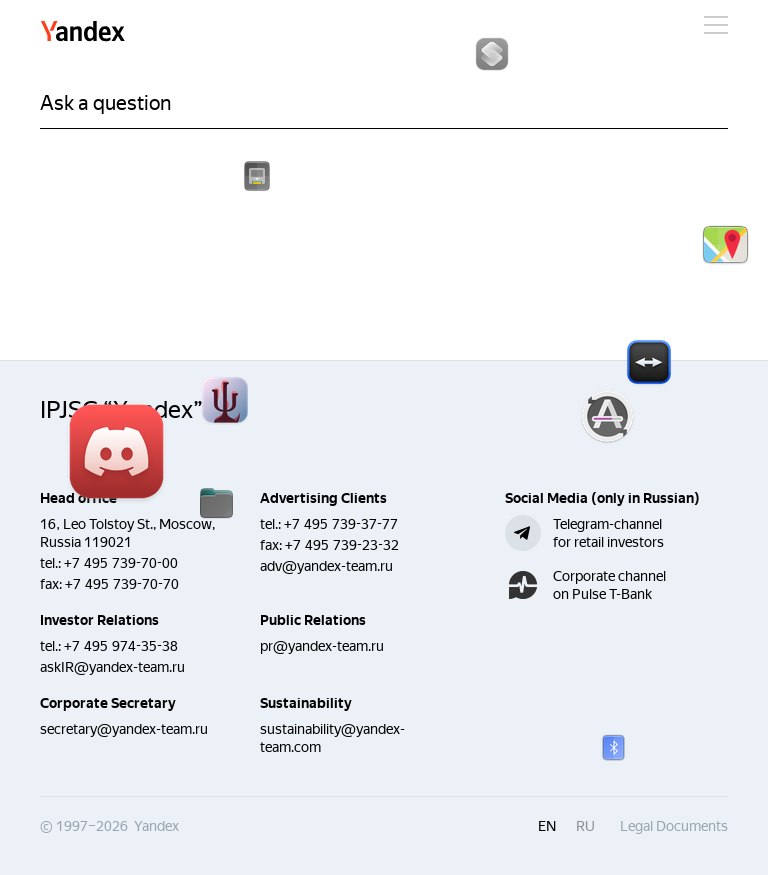  What do you see at coordinates (607, 416) in the screenshot?
I see `check for available software updates` at bounding box center [607, 416].